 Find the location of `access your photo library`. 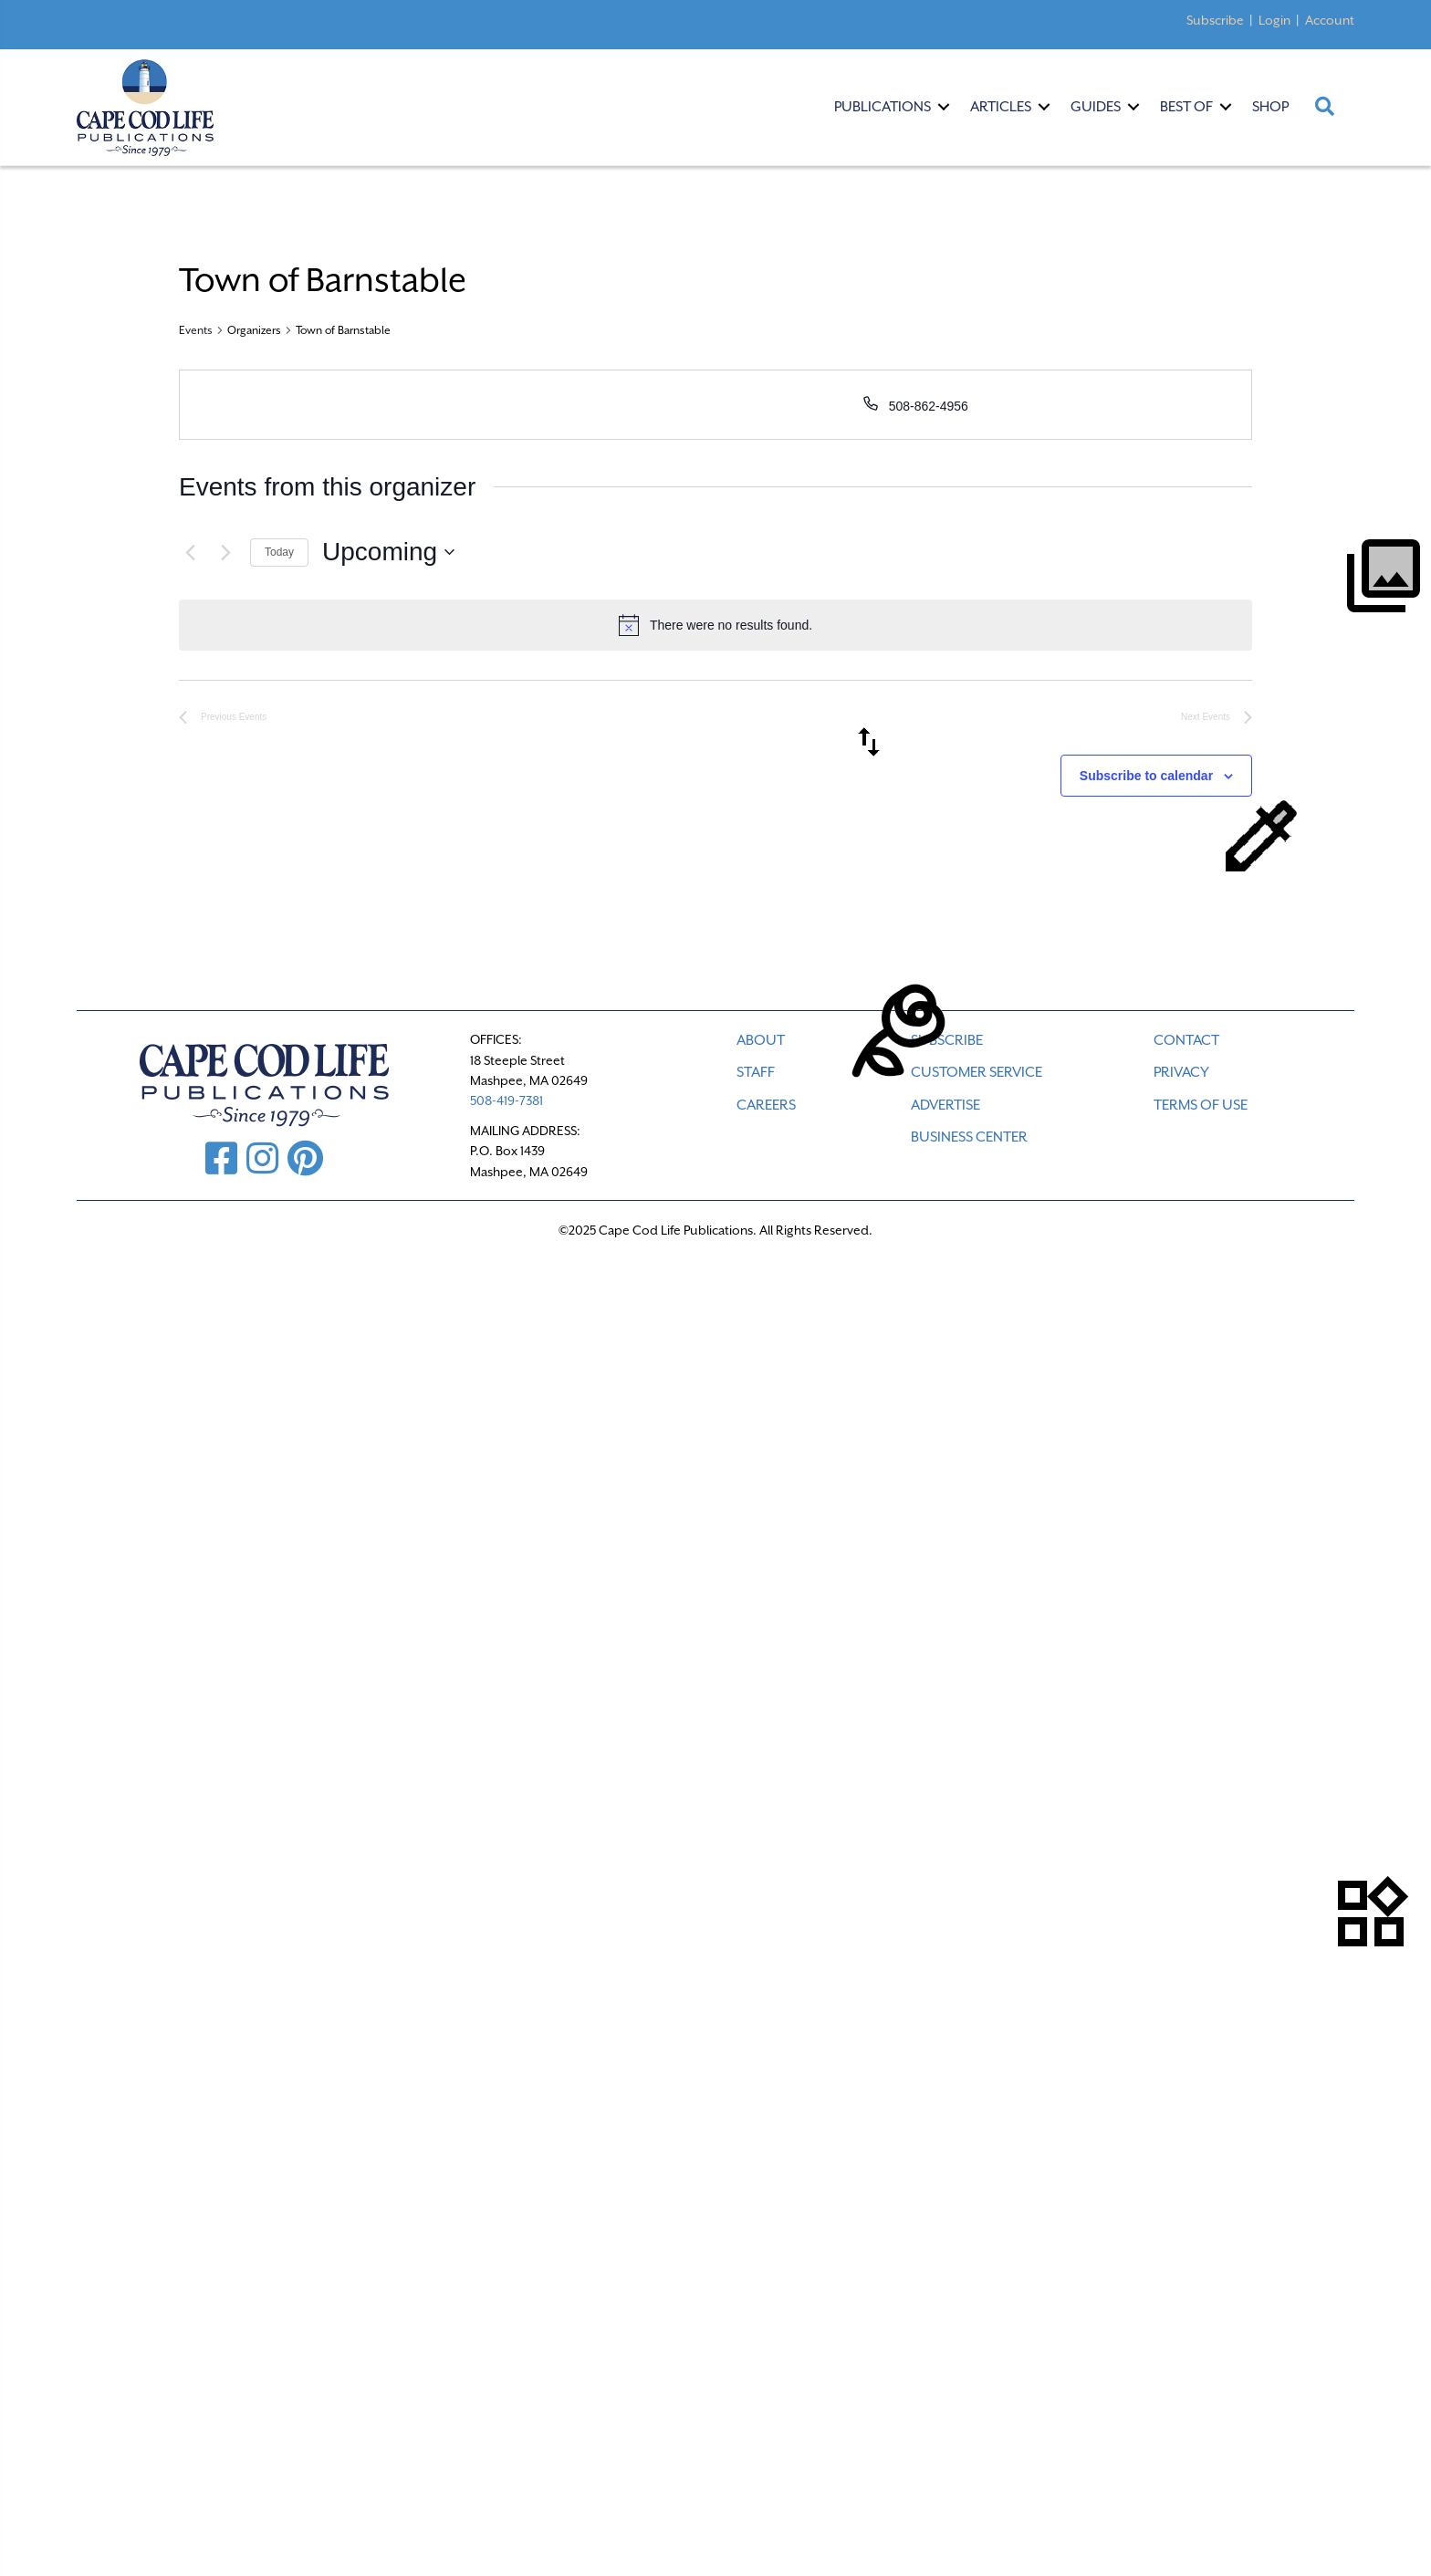

access your photo library is located at coordinates (1384, 576).